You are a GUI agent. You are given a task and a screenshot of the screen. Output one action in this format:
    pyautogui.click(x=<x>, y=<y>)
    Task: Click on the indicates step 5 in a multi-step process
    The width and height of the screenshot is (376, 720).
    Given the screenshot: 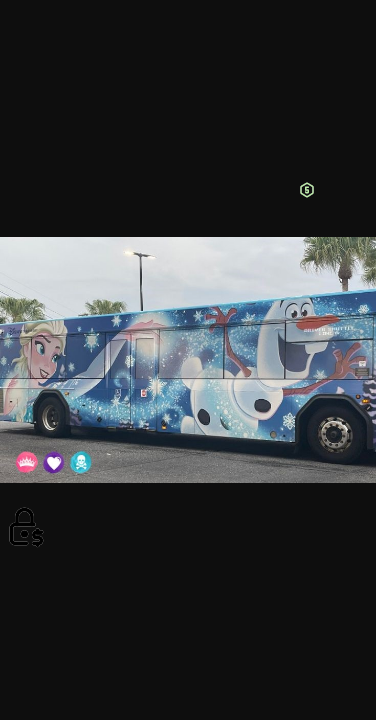 What is the action you would take?
    pyautogui.click(x=307, y=190)
    